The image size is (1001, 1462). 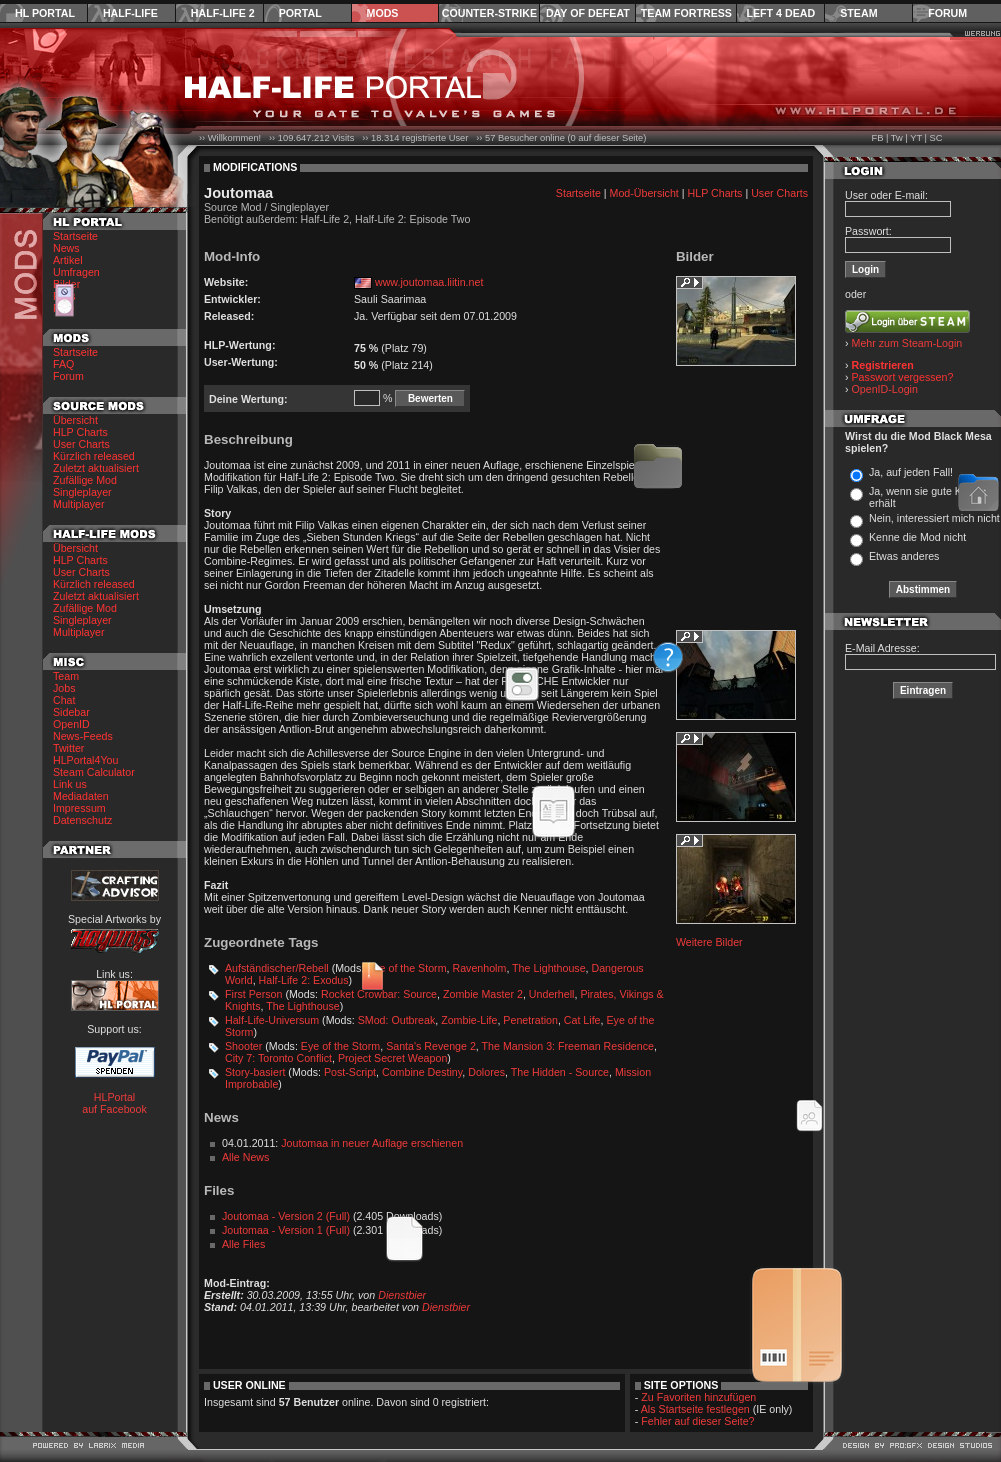 What do you see at coordinates (522, 684) in the screenshot?
I see `open gnome tweaks to customize desktop settings` at bounding box center [522, 684].